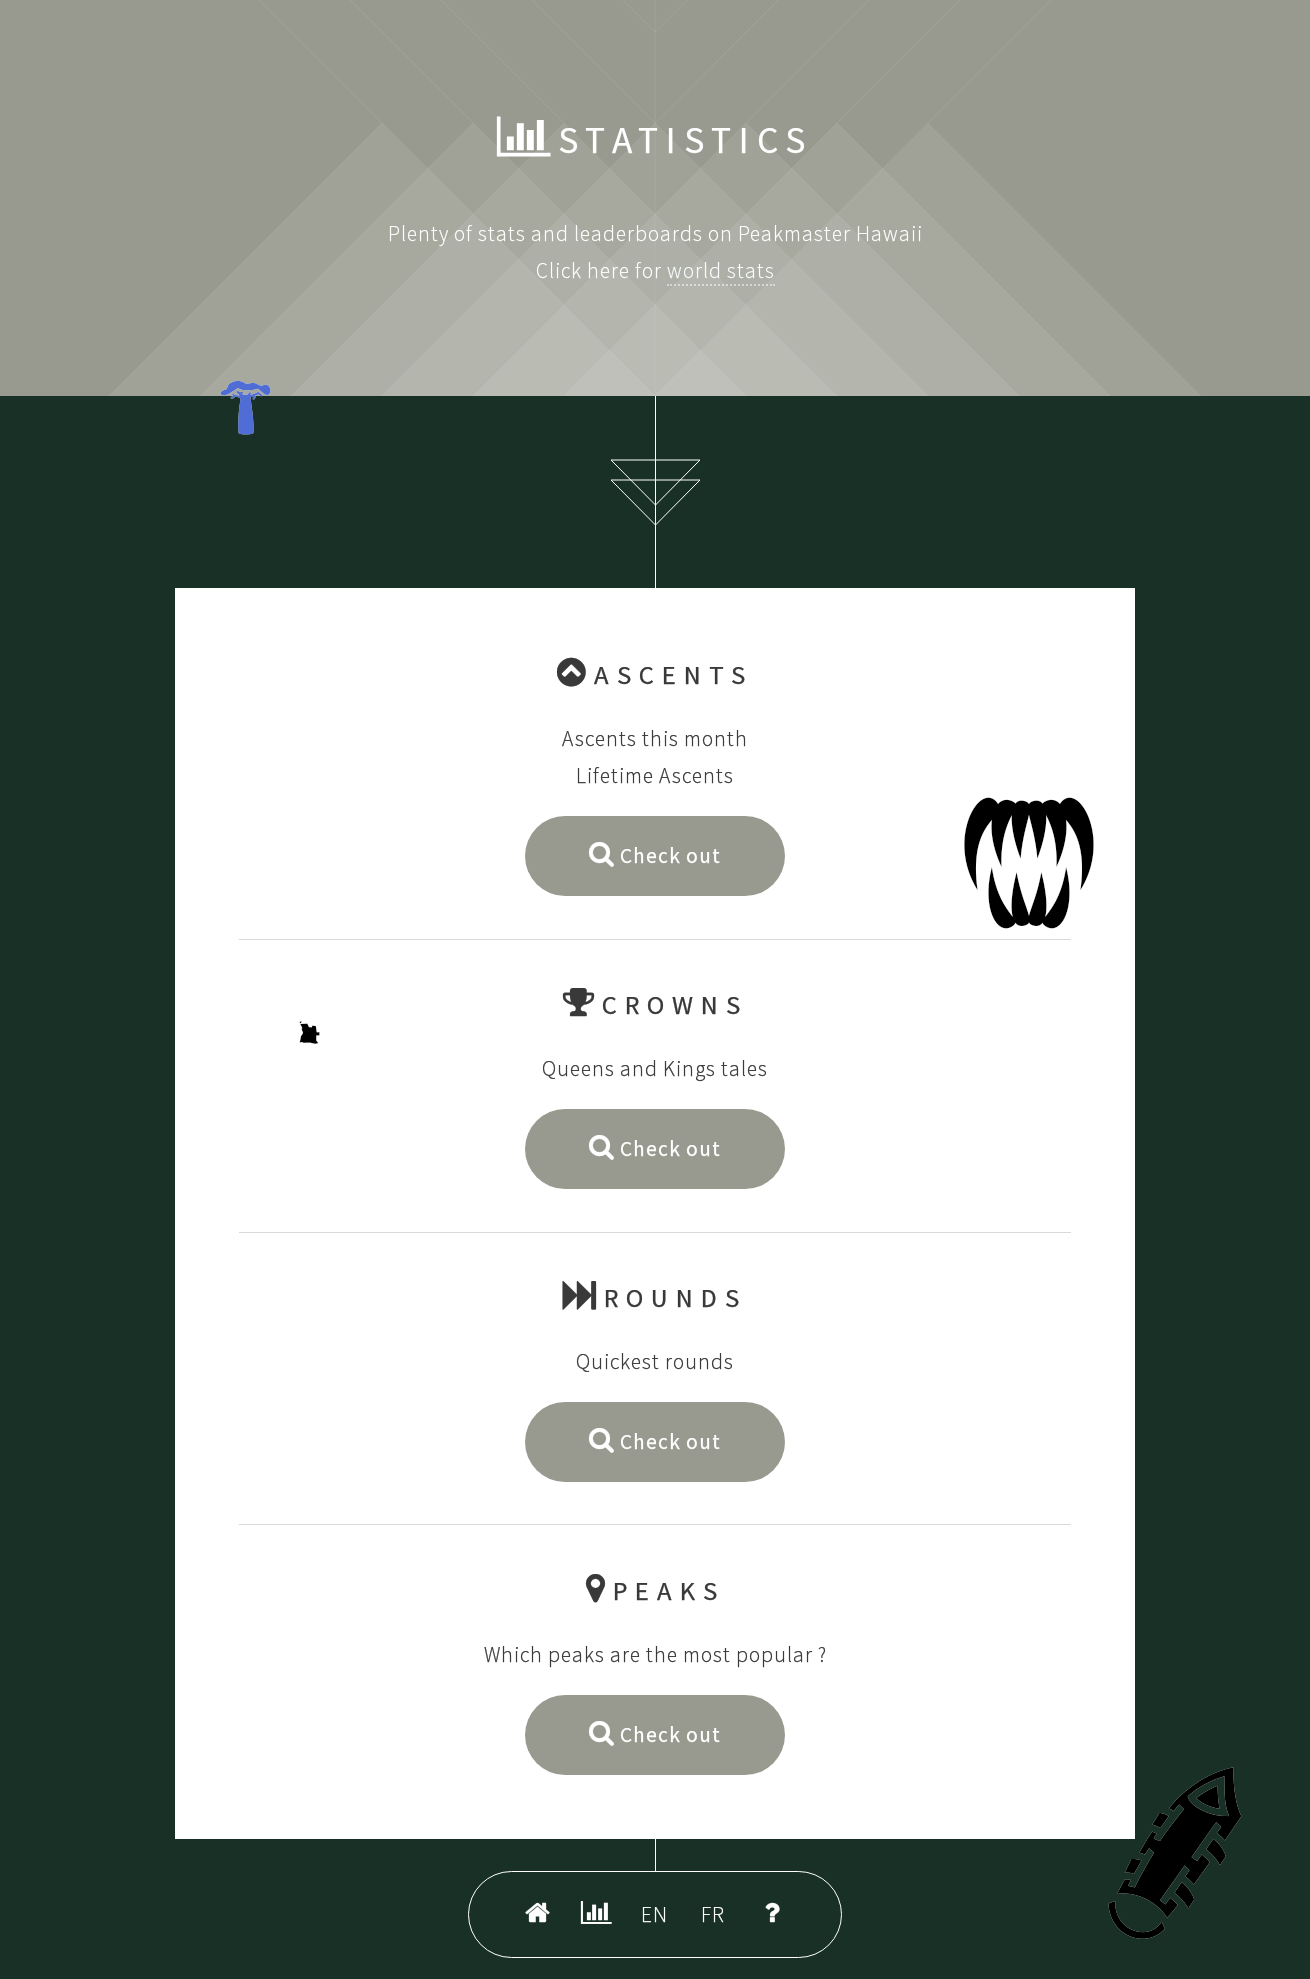 This screenshot has width=1310, height=1979. I want to click on represents african or savanna themed content, so click(247, 407).